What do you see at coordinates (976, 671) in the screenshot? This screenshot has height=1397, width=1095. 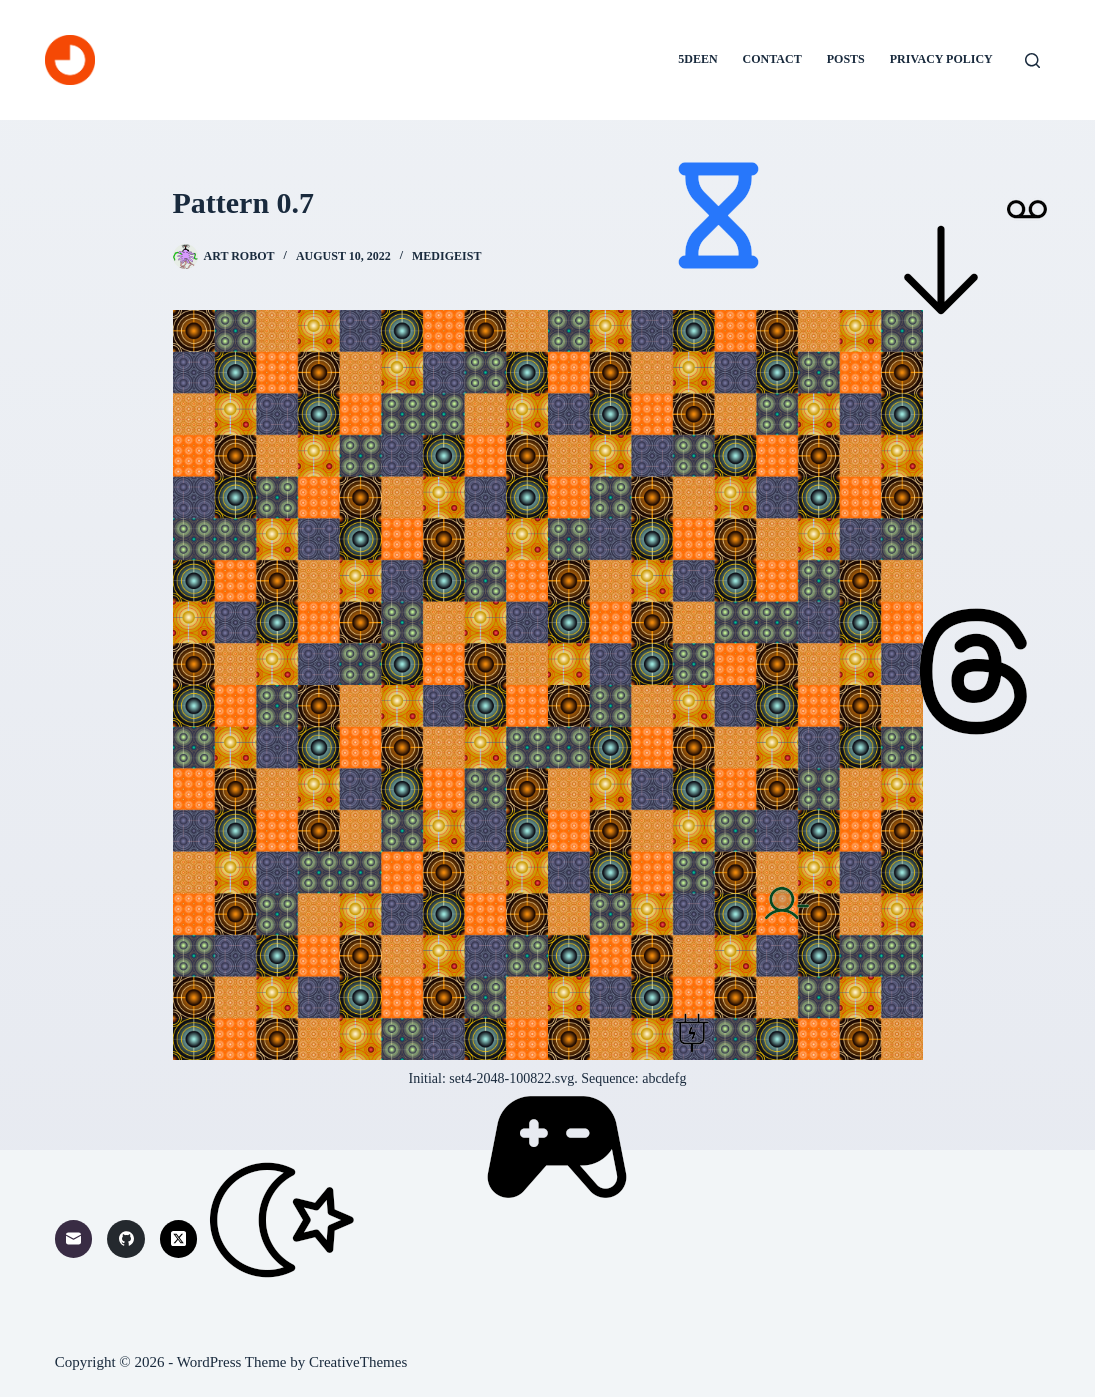 I see `open the Threads app` at bounding box center [976, 671].